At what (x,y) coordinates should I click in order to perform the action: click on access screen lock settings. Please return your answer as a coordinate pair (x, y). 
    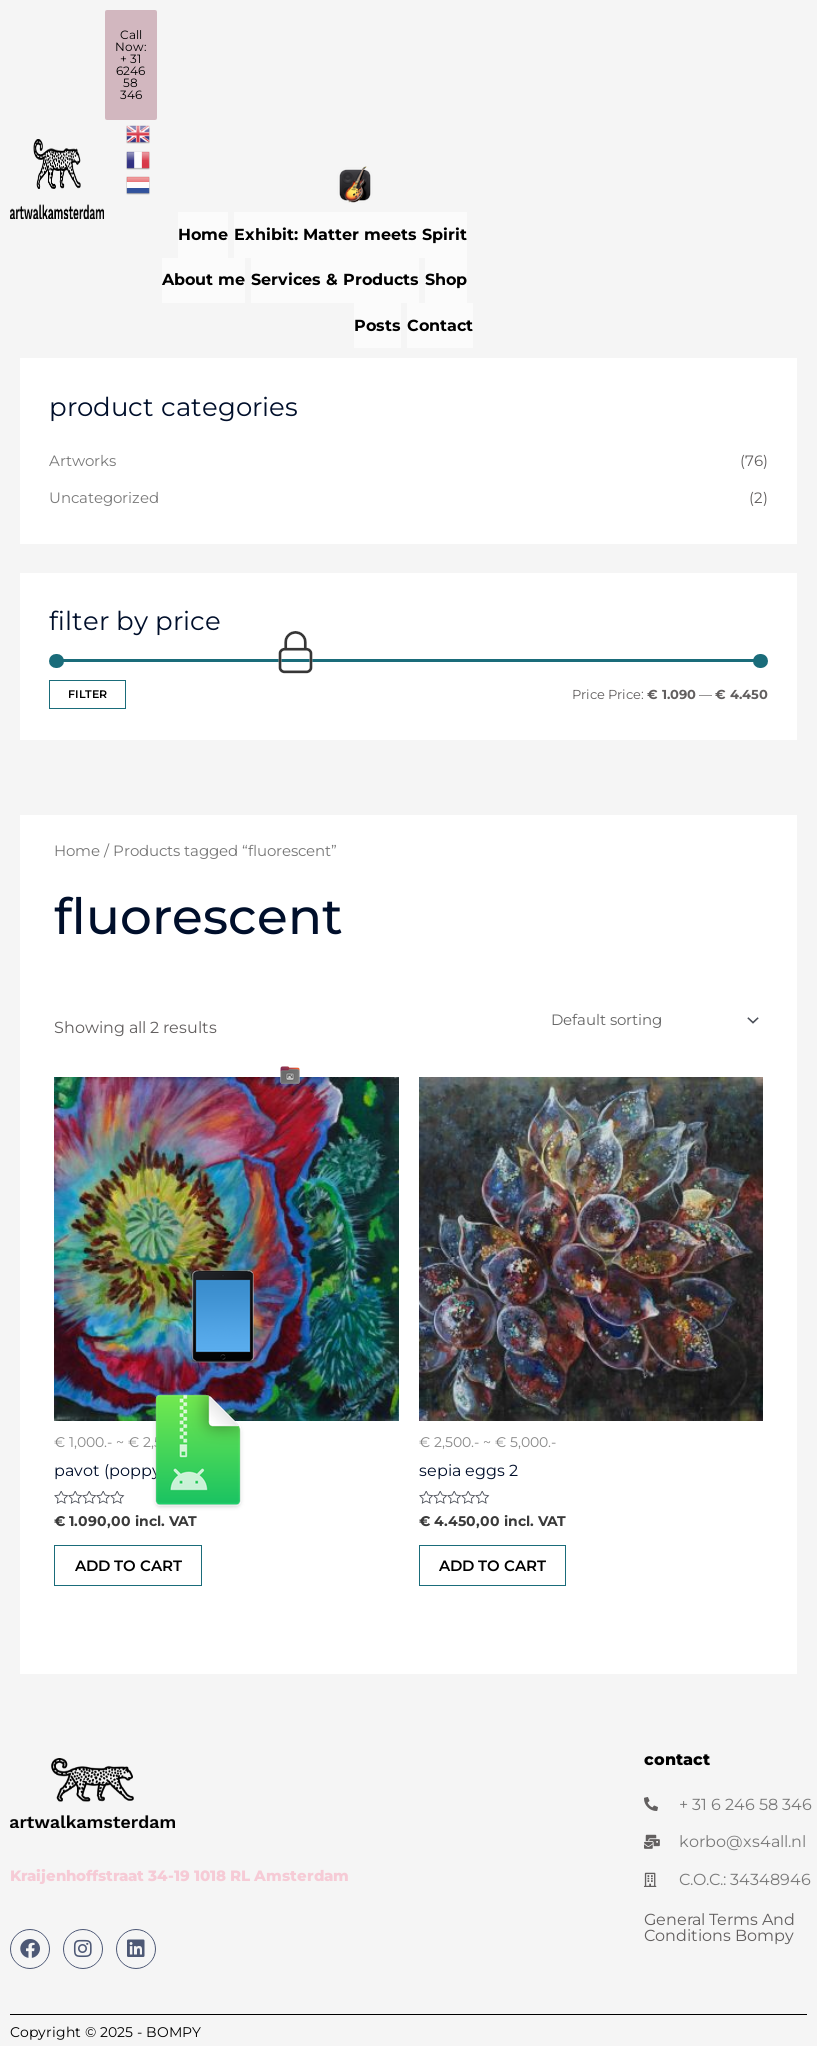
    Looking at the image, I should click on (295, 653).